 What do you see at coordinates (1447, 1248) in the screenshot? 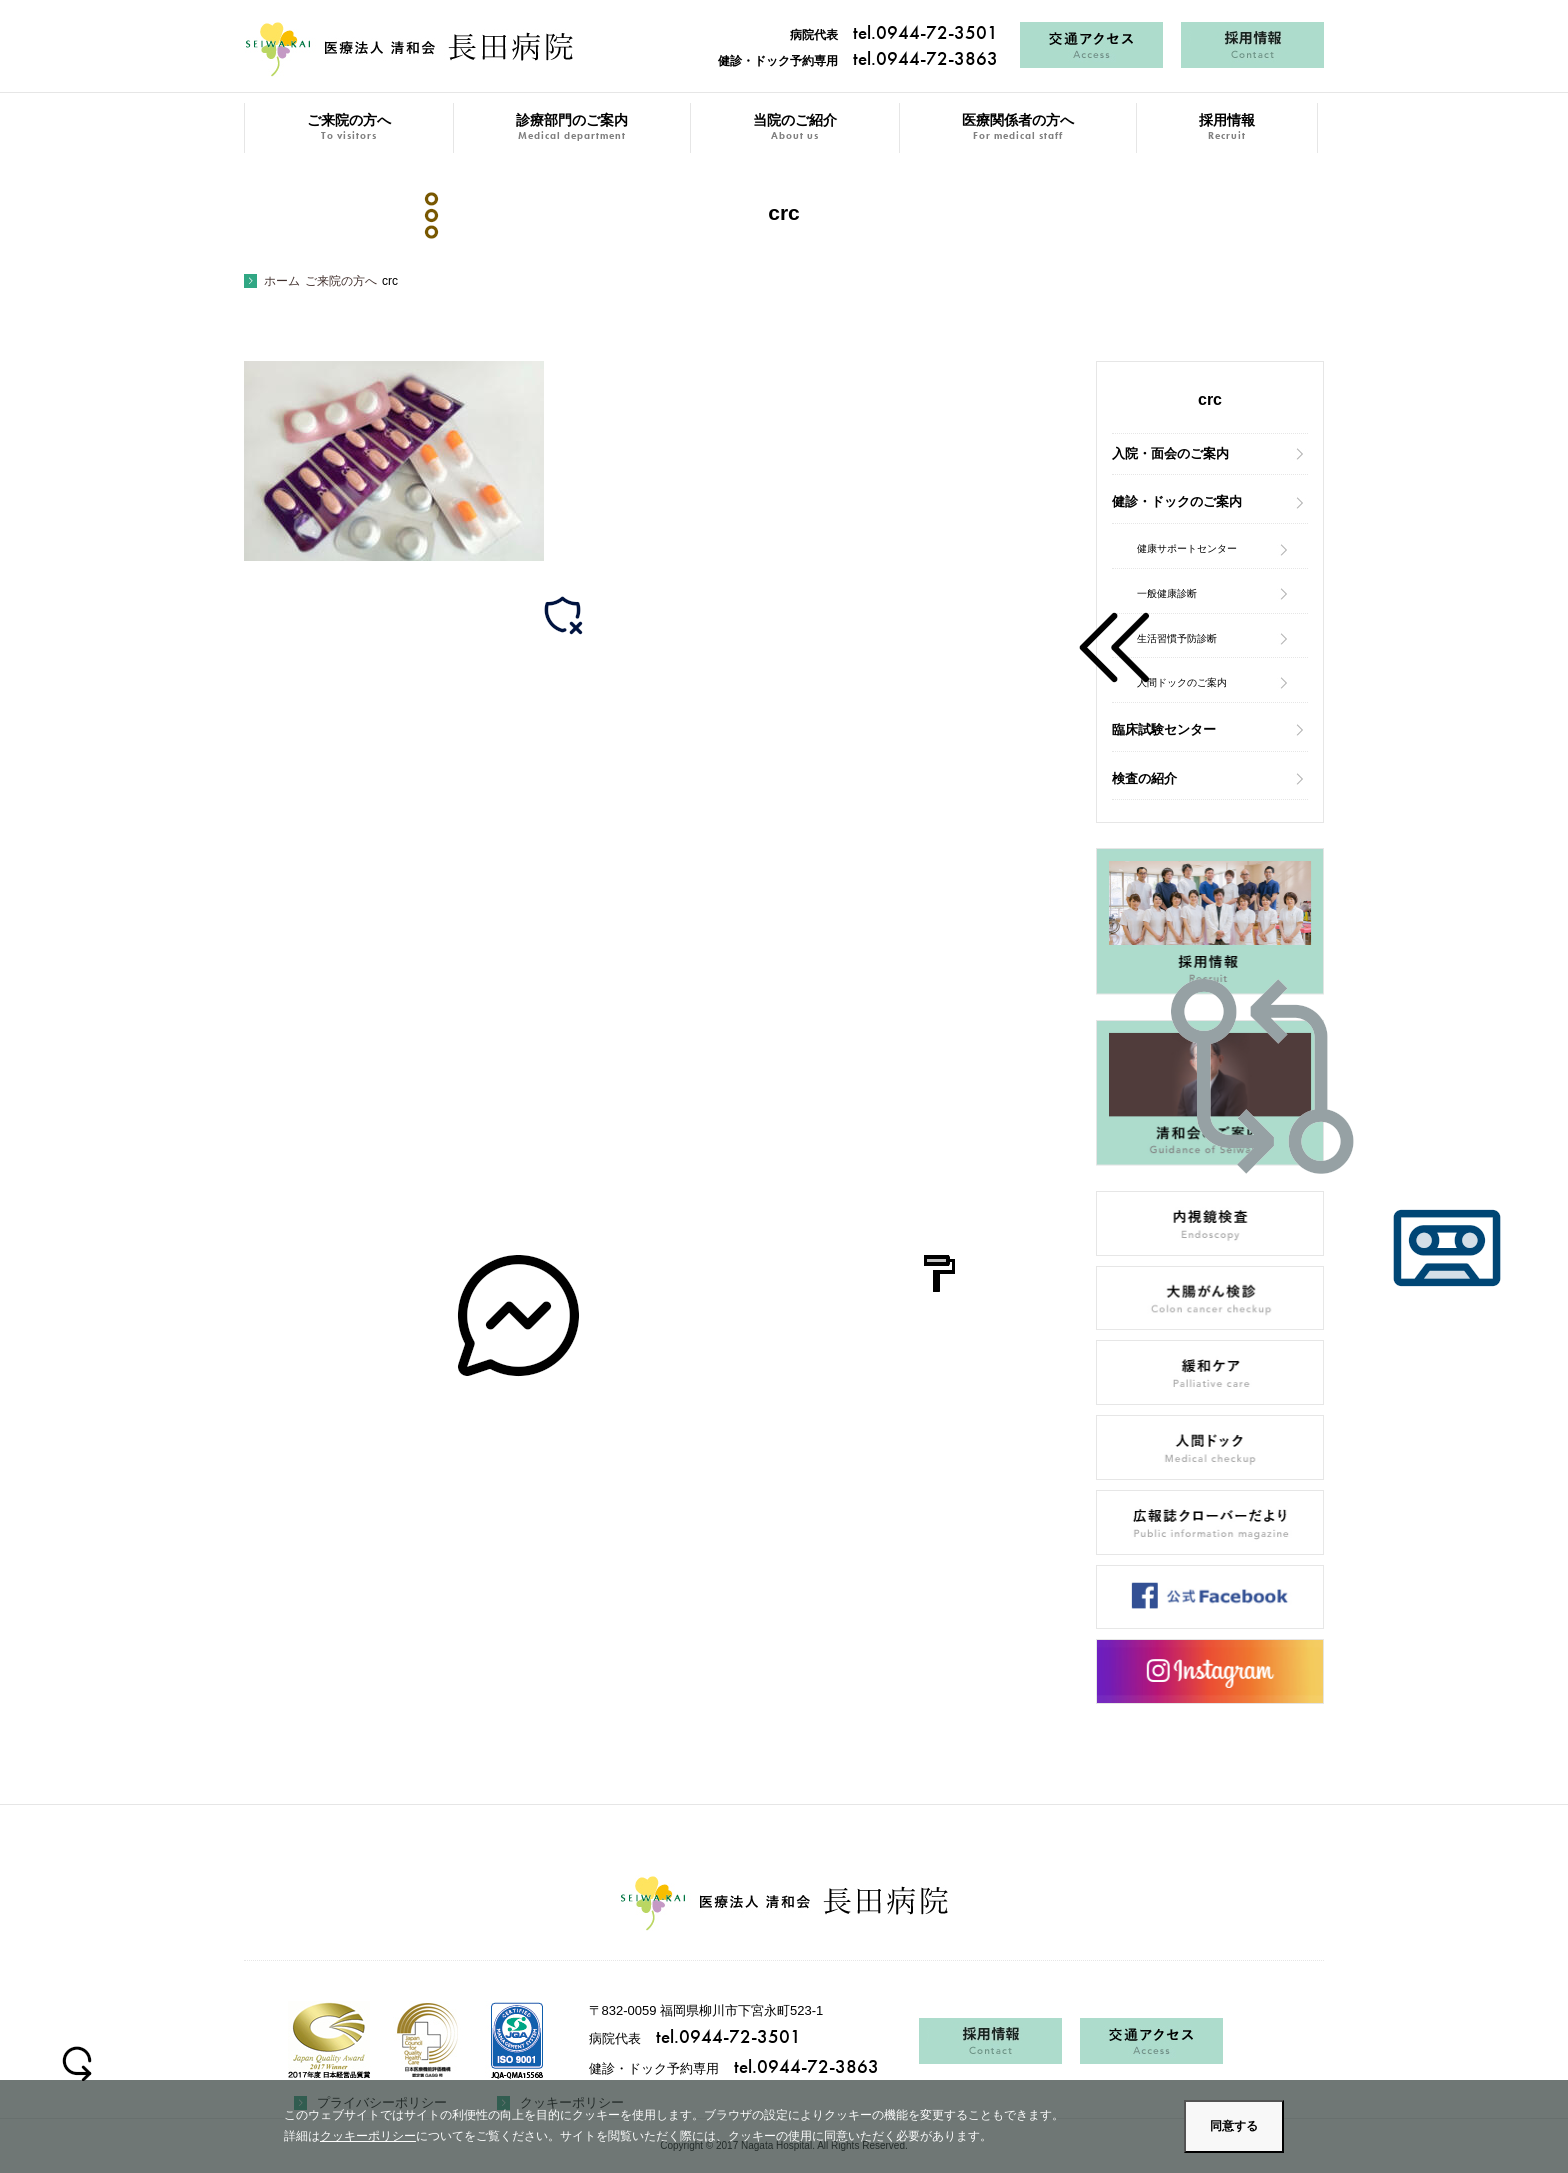
I see `access audio recordings or voice memos` at bounding box center [1447, 1248].